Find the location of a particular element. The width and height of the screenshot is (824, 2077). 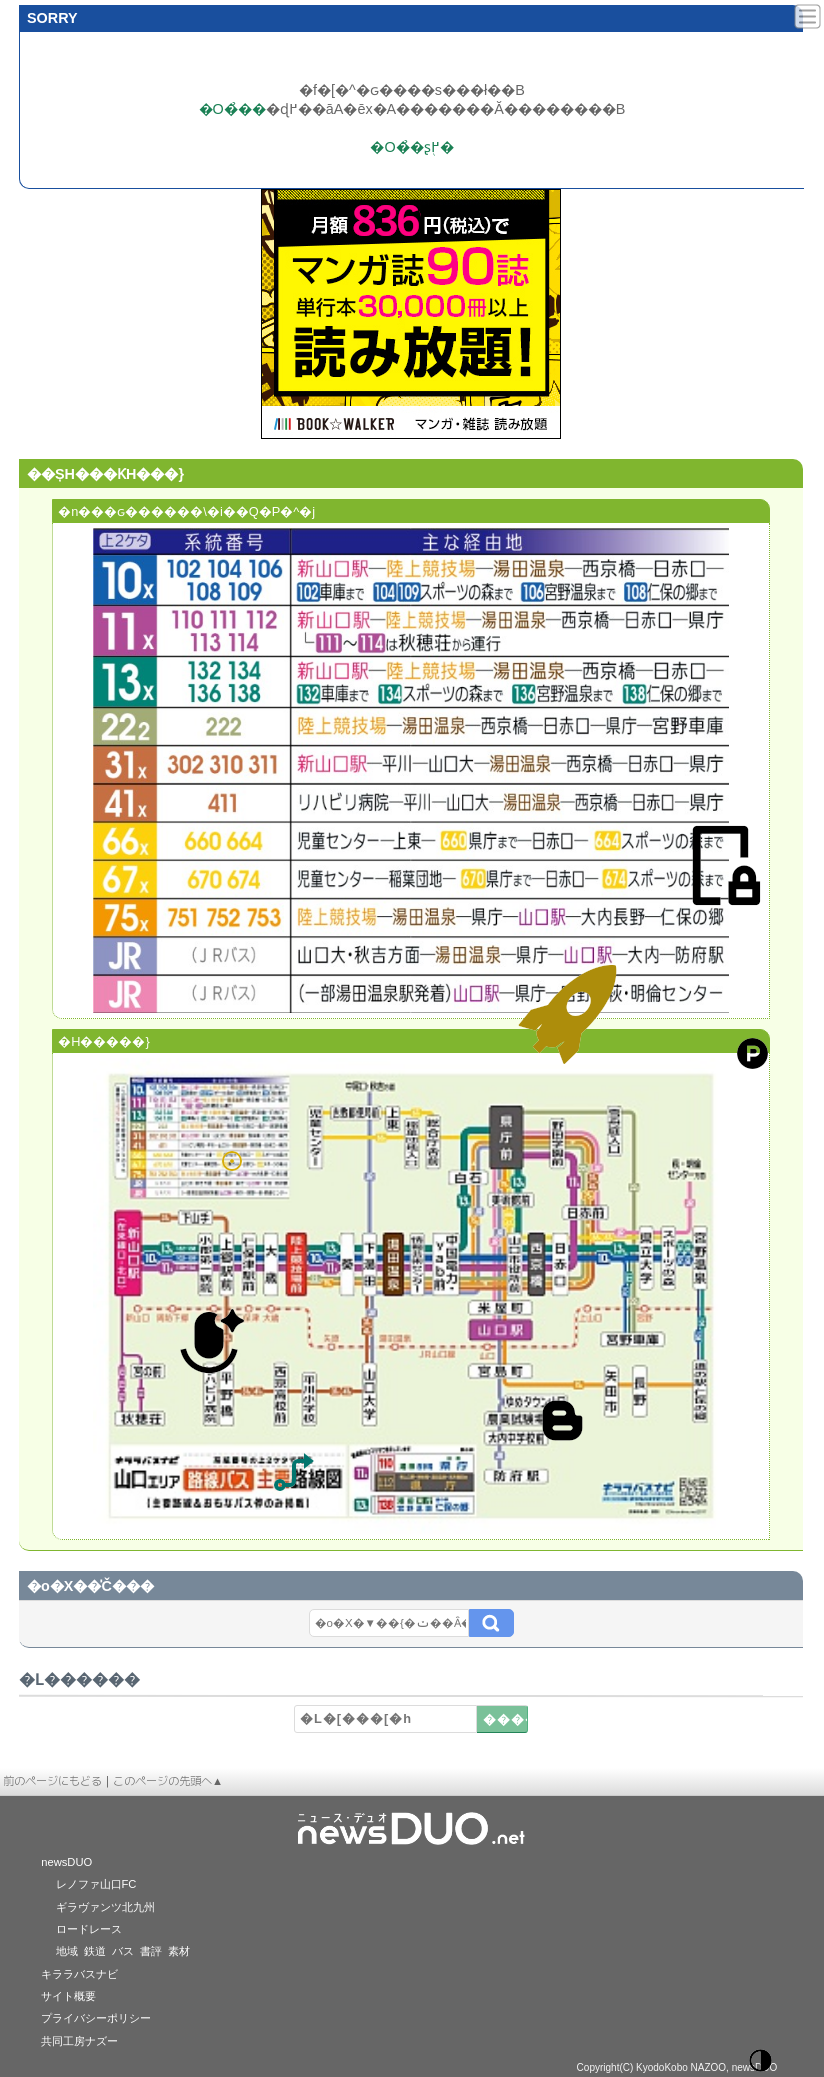

Rocket.Chat messaging platform logo is located at coordinates (567, 1014).